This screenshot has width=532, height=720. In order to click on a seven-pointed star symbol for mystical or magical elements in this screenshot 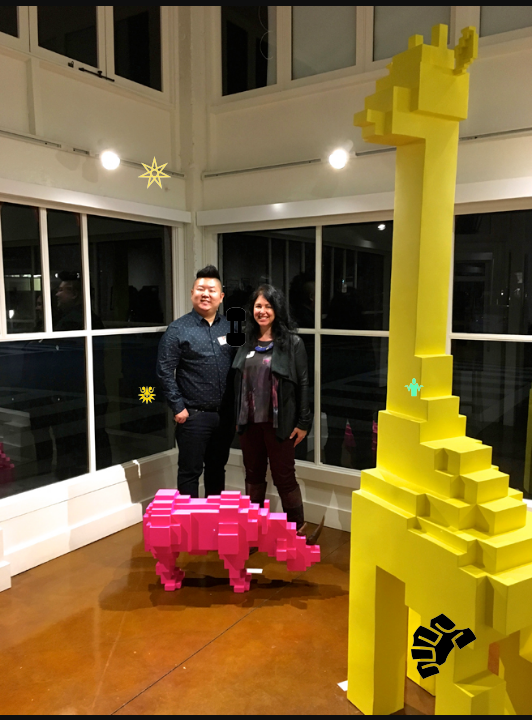, I will do `click(154, 172)`.